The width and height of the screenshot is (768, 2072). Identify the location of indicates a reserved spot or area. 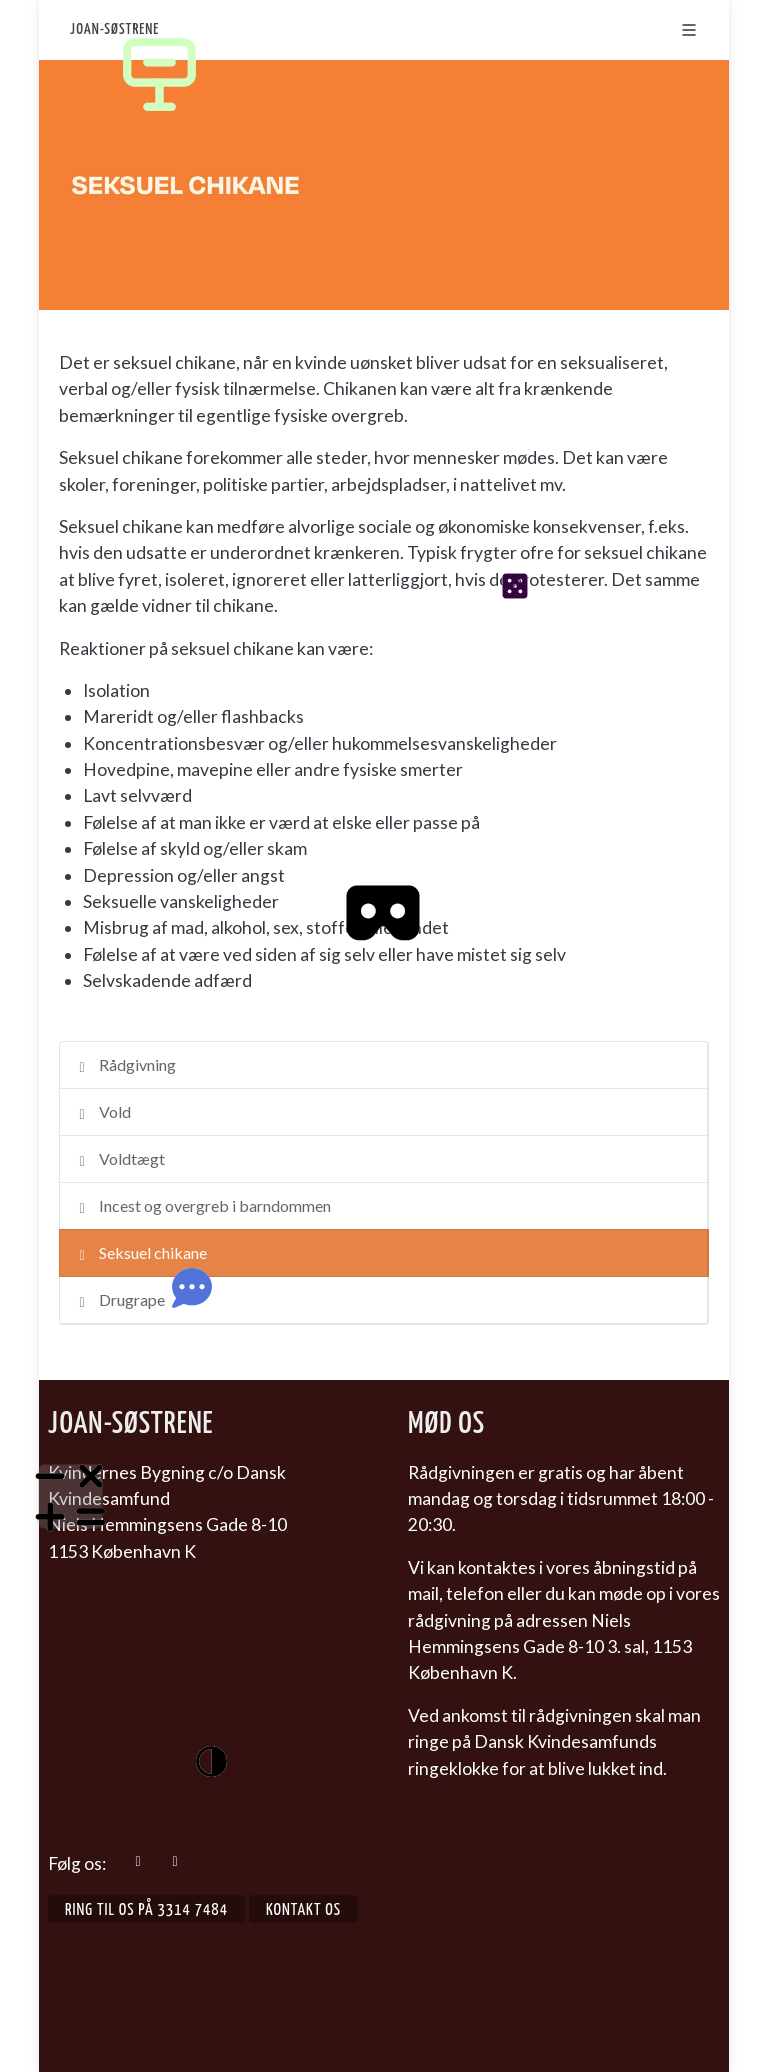
(159, 74).